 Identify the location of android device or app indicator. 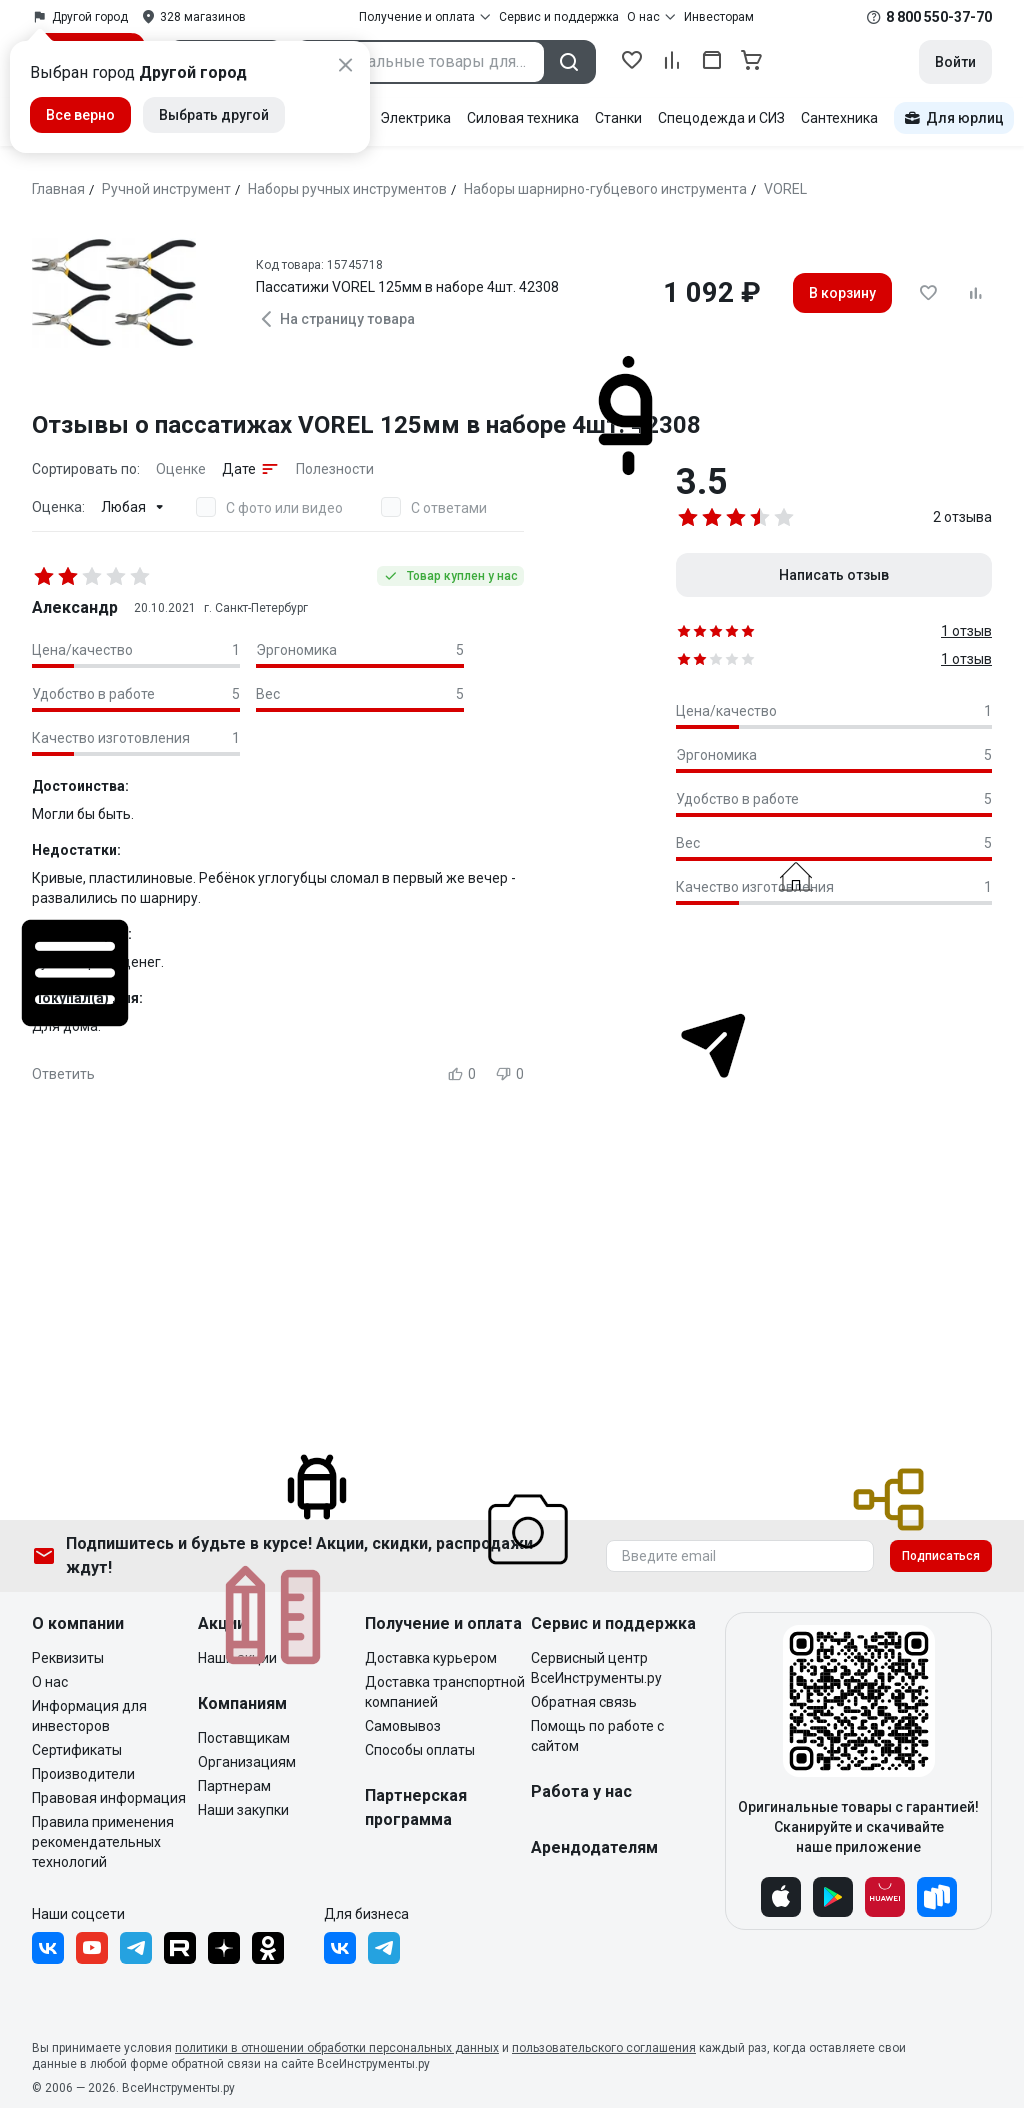
(317, 1487).